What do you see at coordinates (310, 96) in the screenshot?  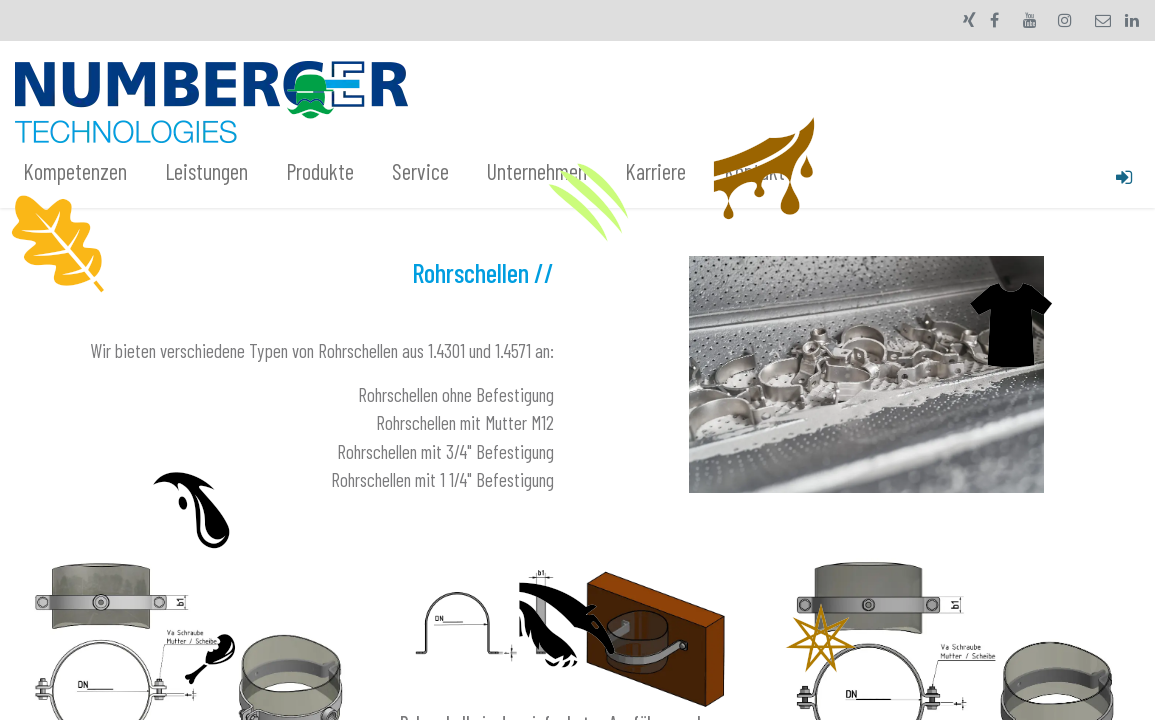 I see `select a gentleman or vintage character avatar` at bounding box center [310, 96].